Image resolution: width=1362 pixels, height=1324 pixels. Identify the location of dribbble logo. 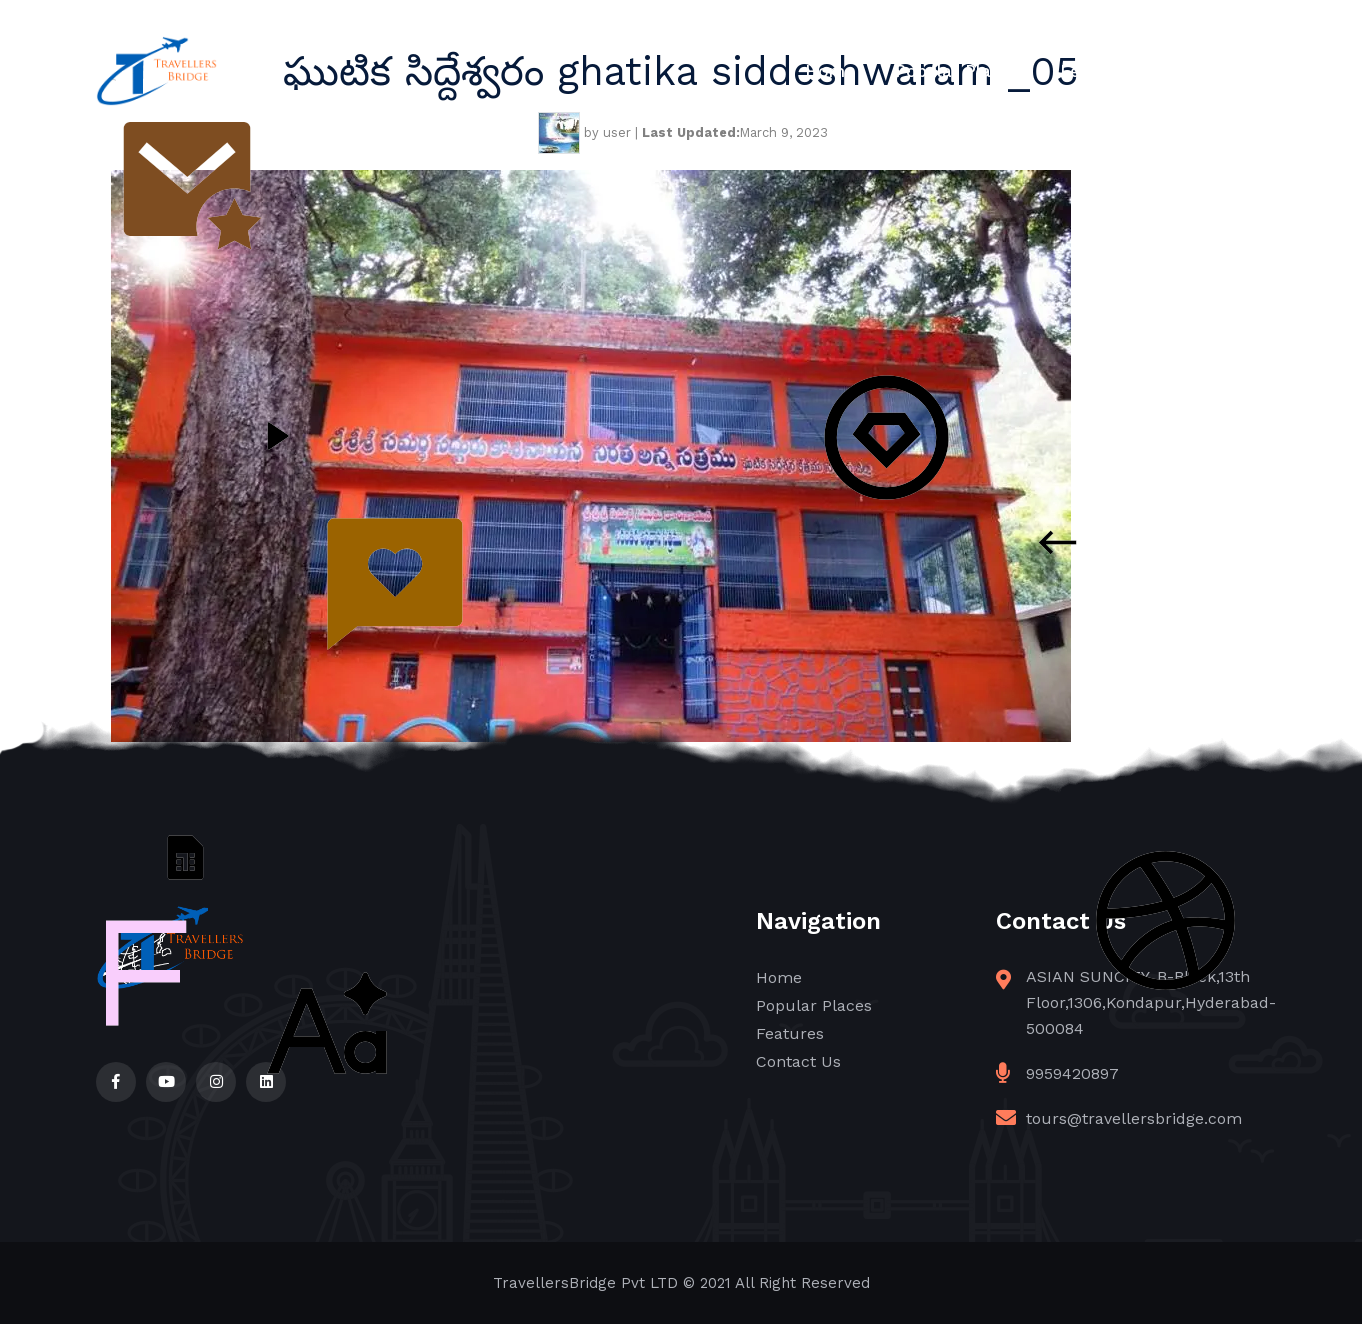
(1165, 920).